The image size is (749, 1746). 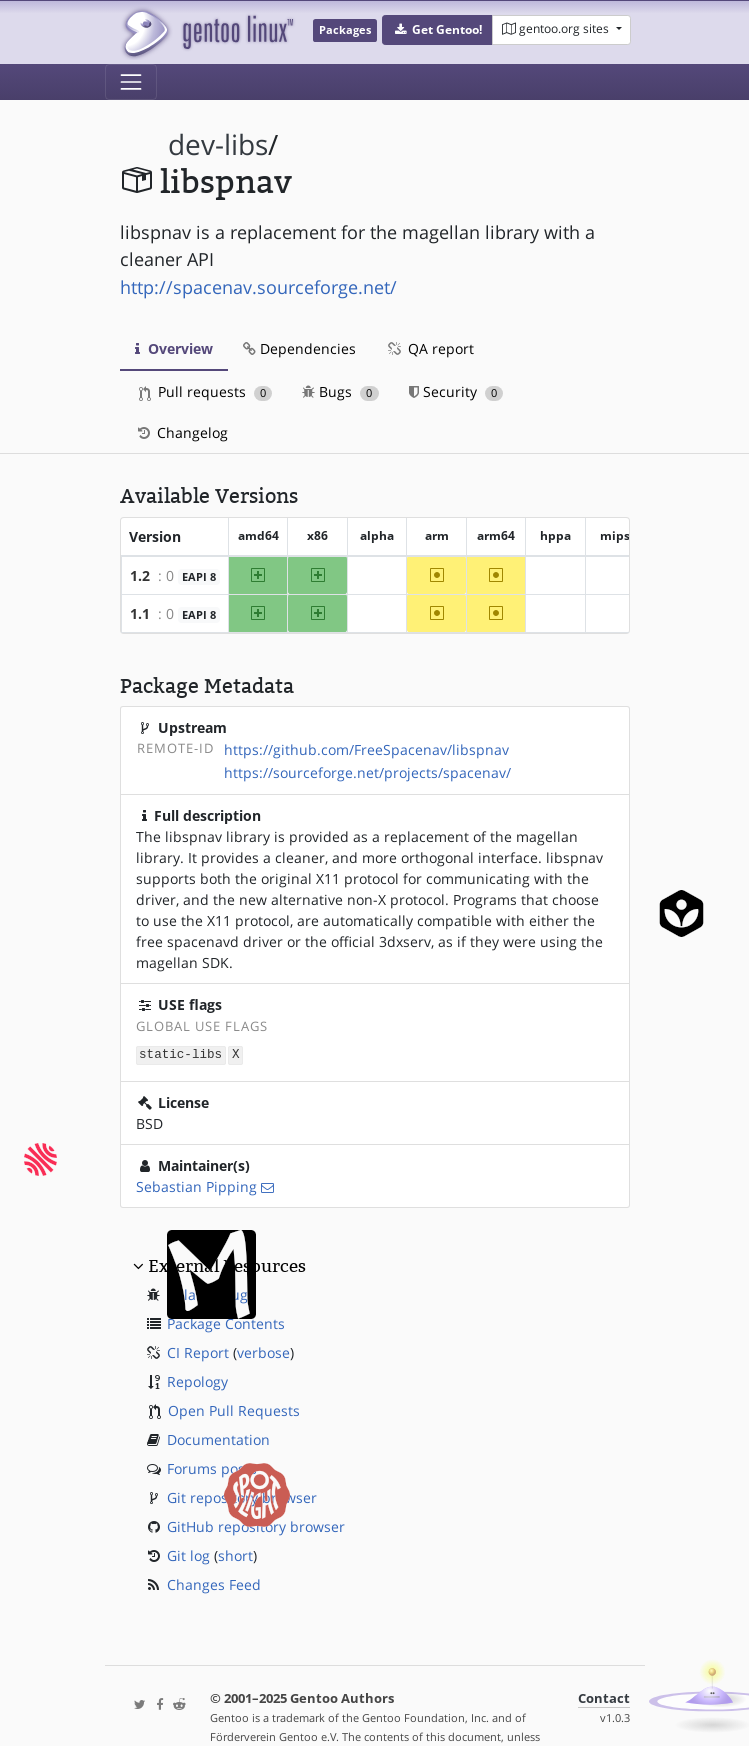 What do you see at coordinates (681, 913) in the screenshot?
I see `open Khan Academy app` at bounding box center [681, 913].